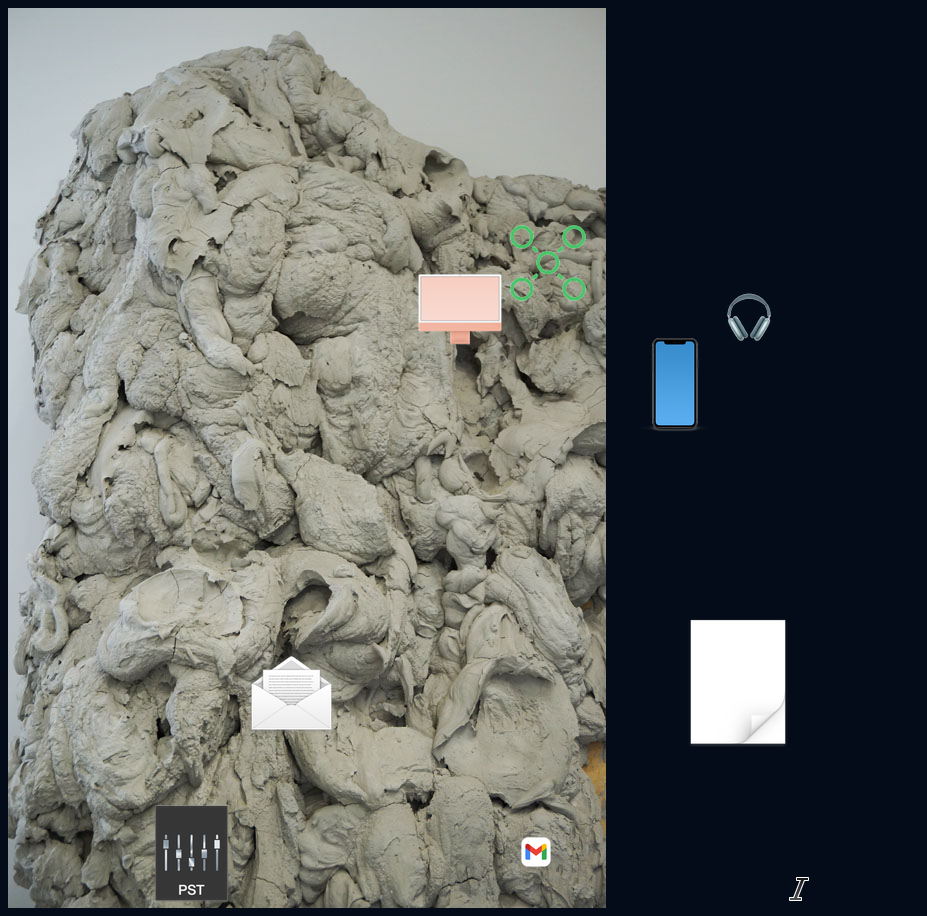 The width and height of the screenshot is (927, 916). What do you see at coordinates (749, 317) in the screenshot?
I see `bluetooth headphones connected` at bounding box center [749, 317].